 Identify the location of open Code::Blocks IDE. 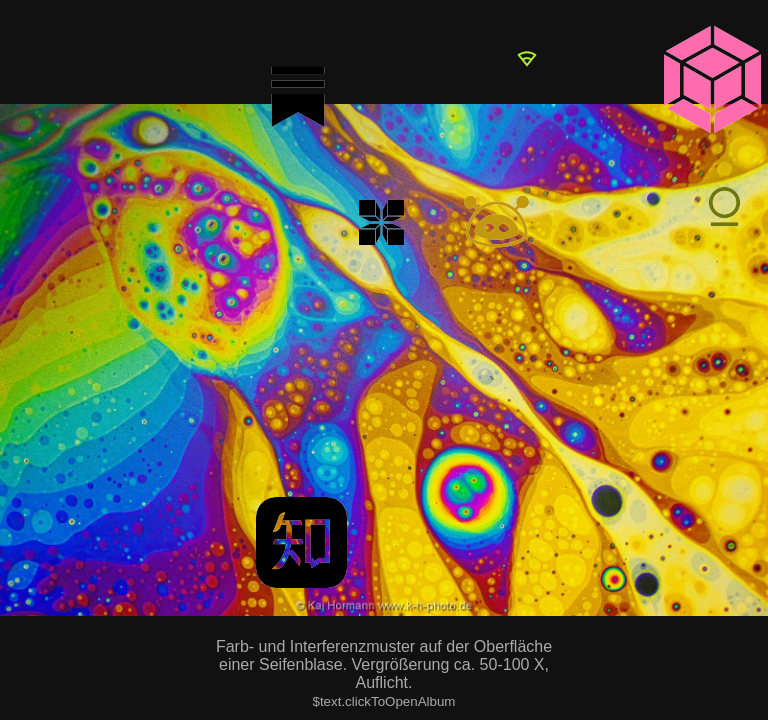
(381, 222).